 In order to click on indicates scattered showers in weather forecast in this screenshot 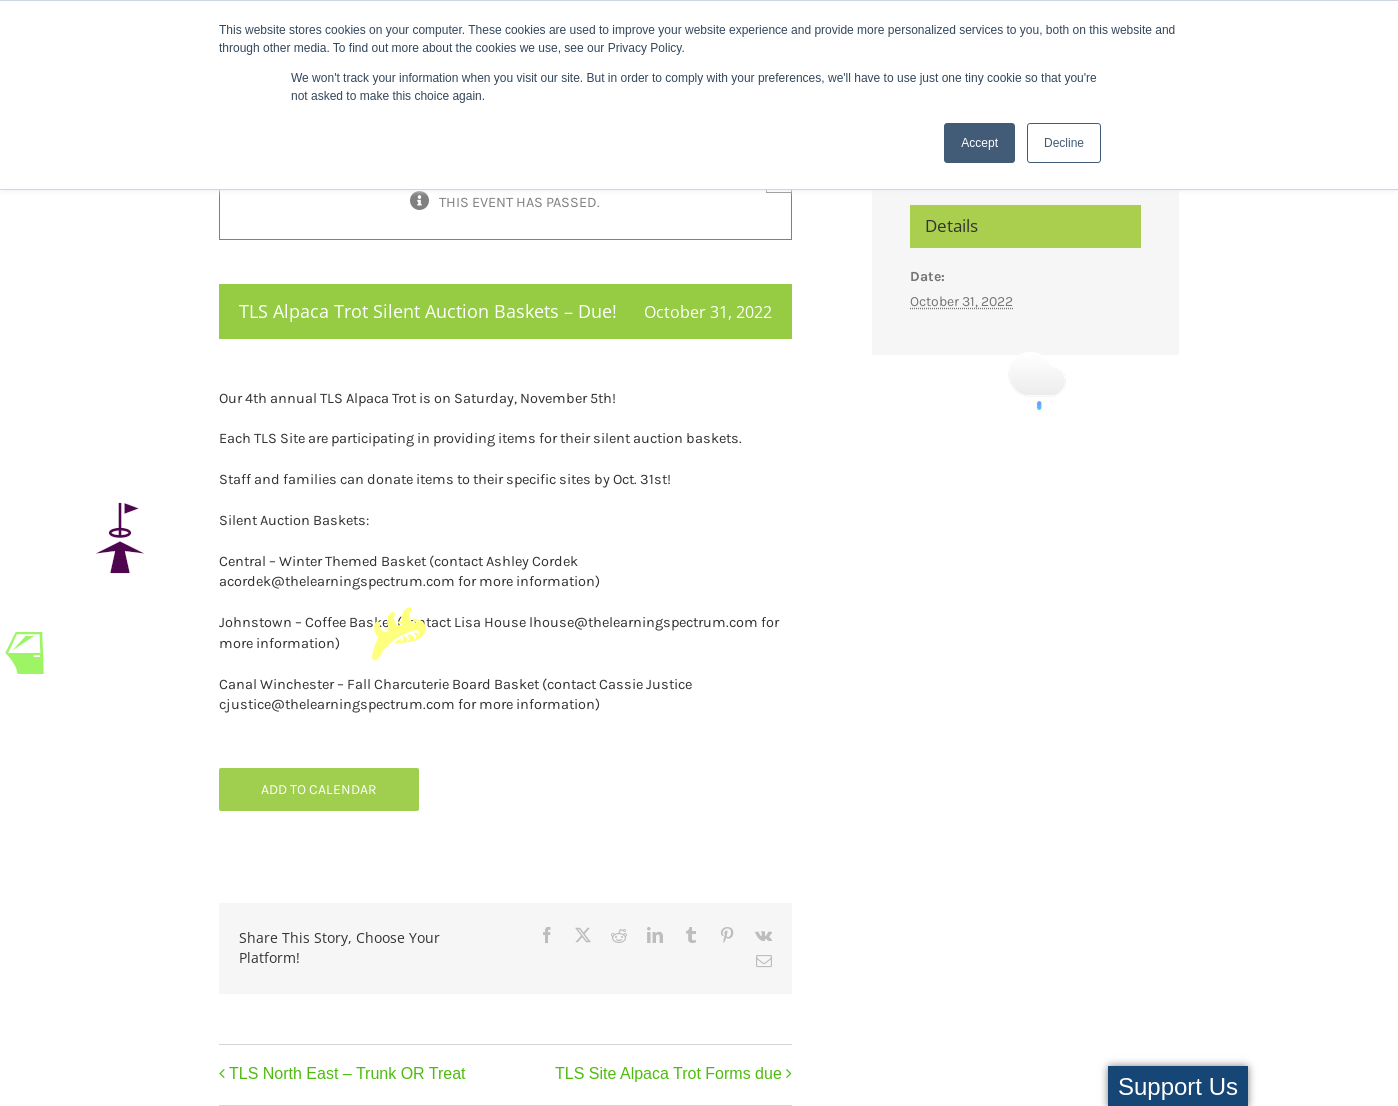, I will do `click(1037, 381)`.